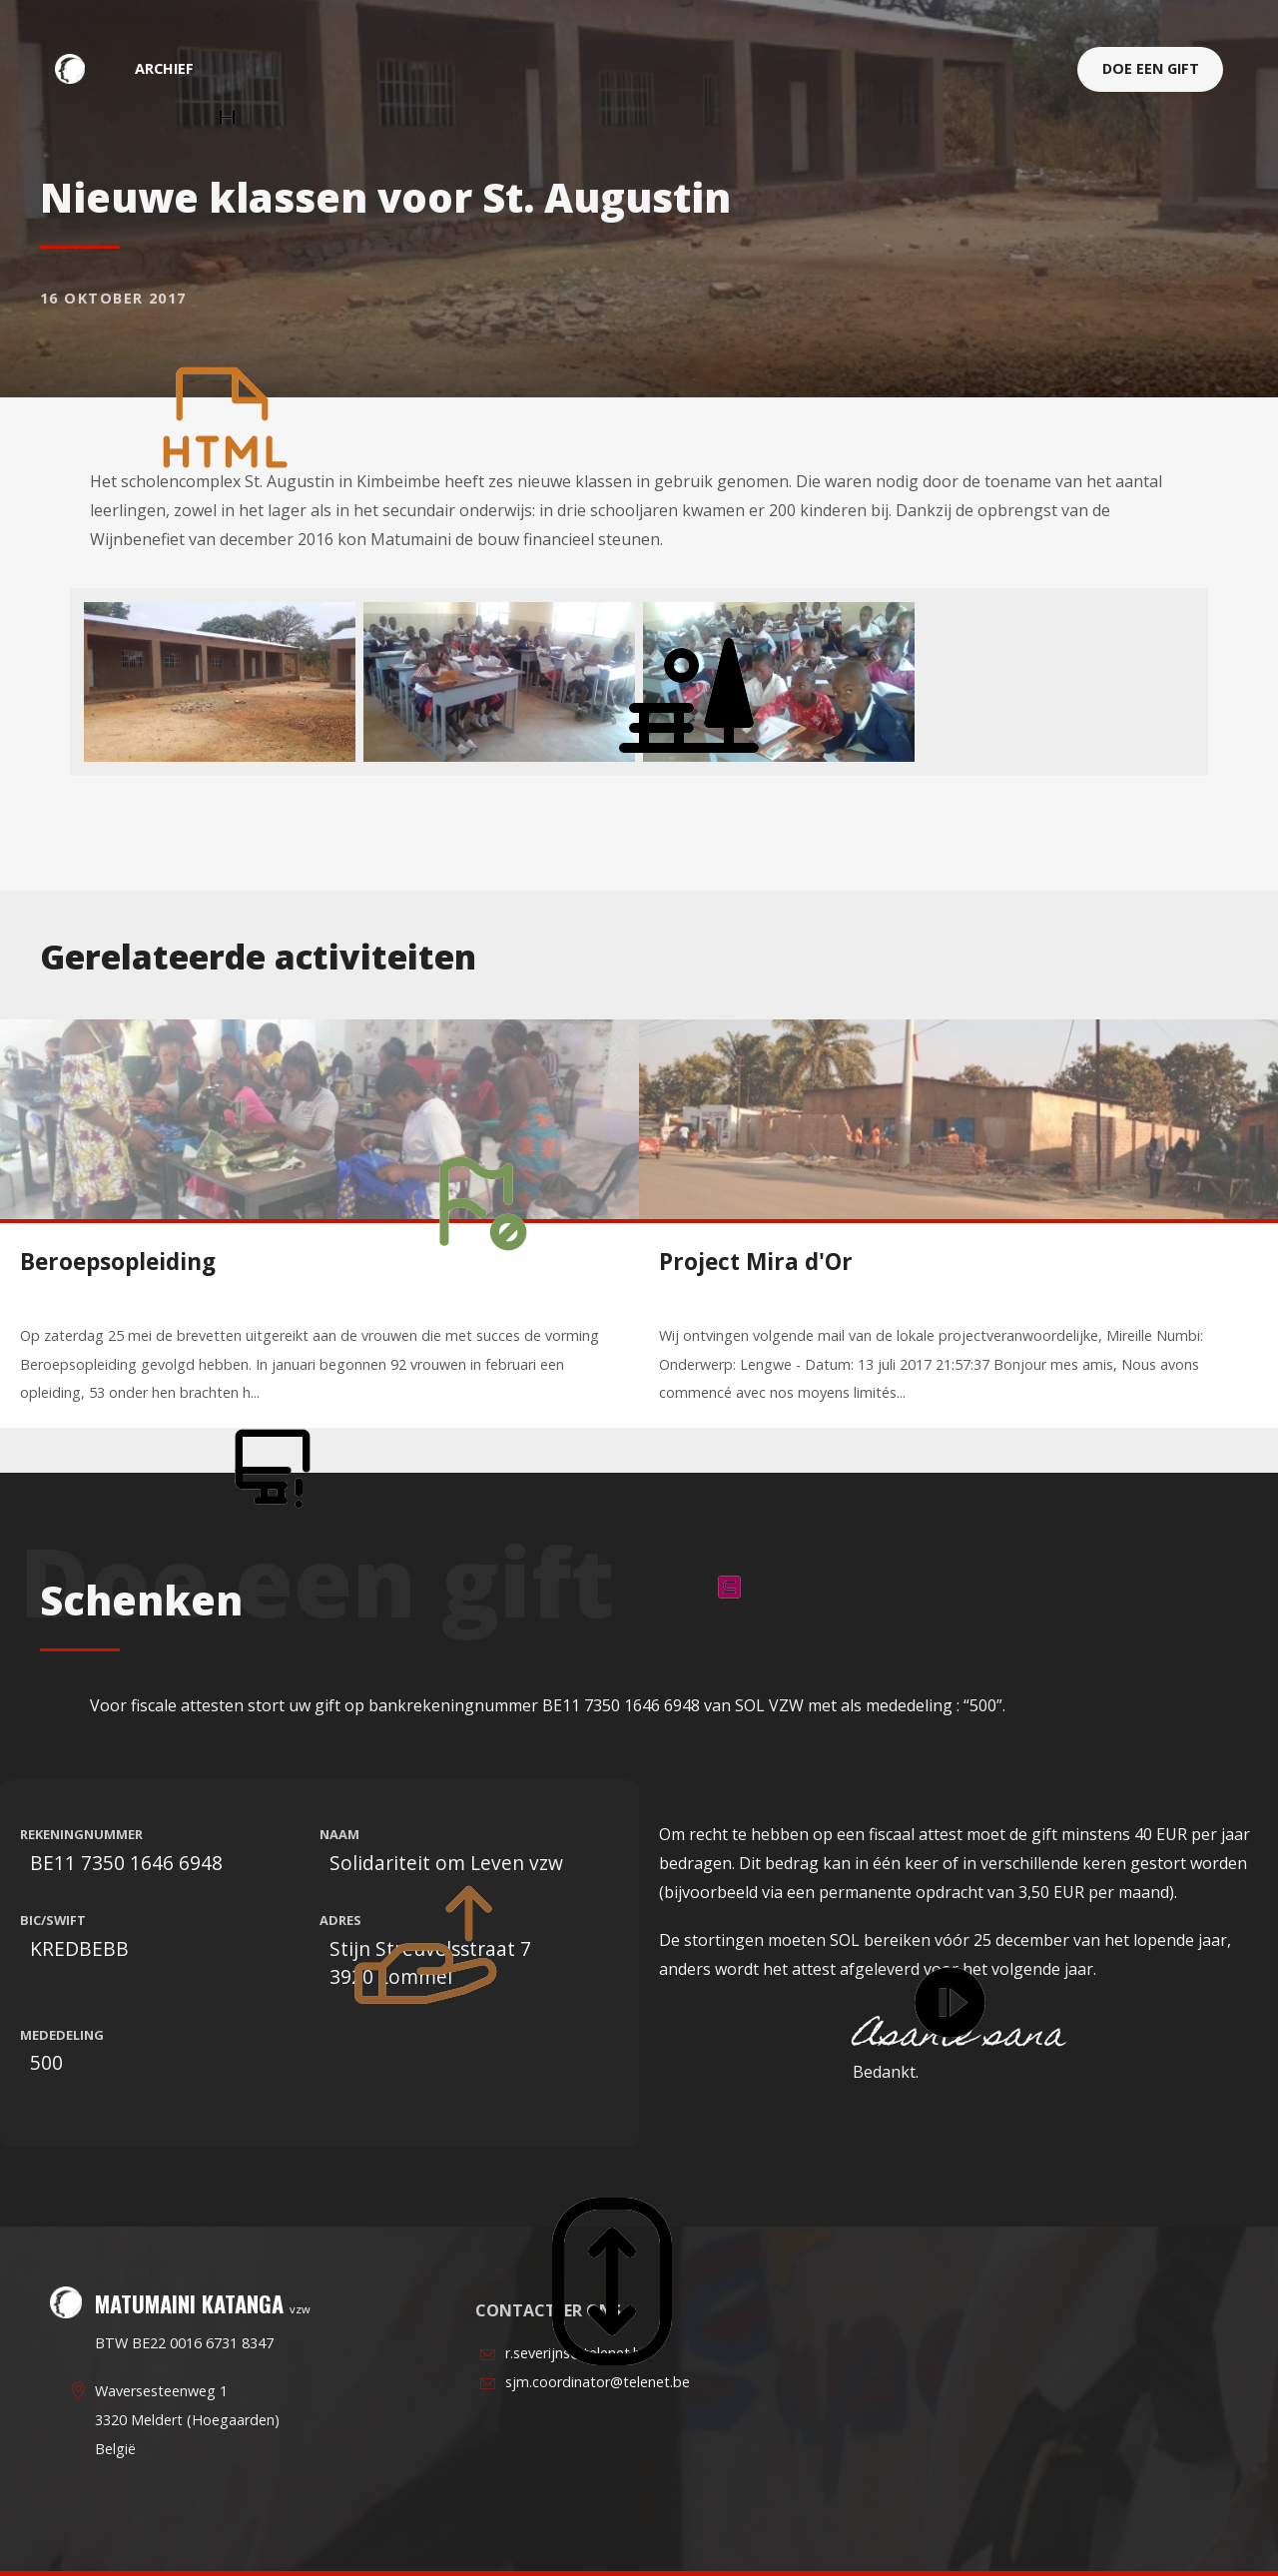  What do you see at coordinates (950, 2002) in the screenshot?
I see `skip to next track or media item` at bounding box center [950, 2002].